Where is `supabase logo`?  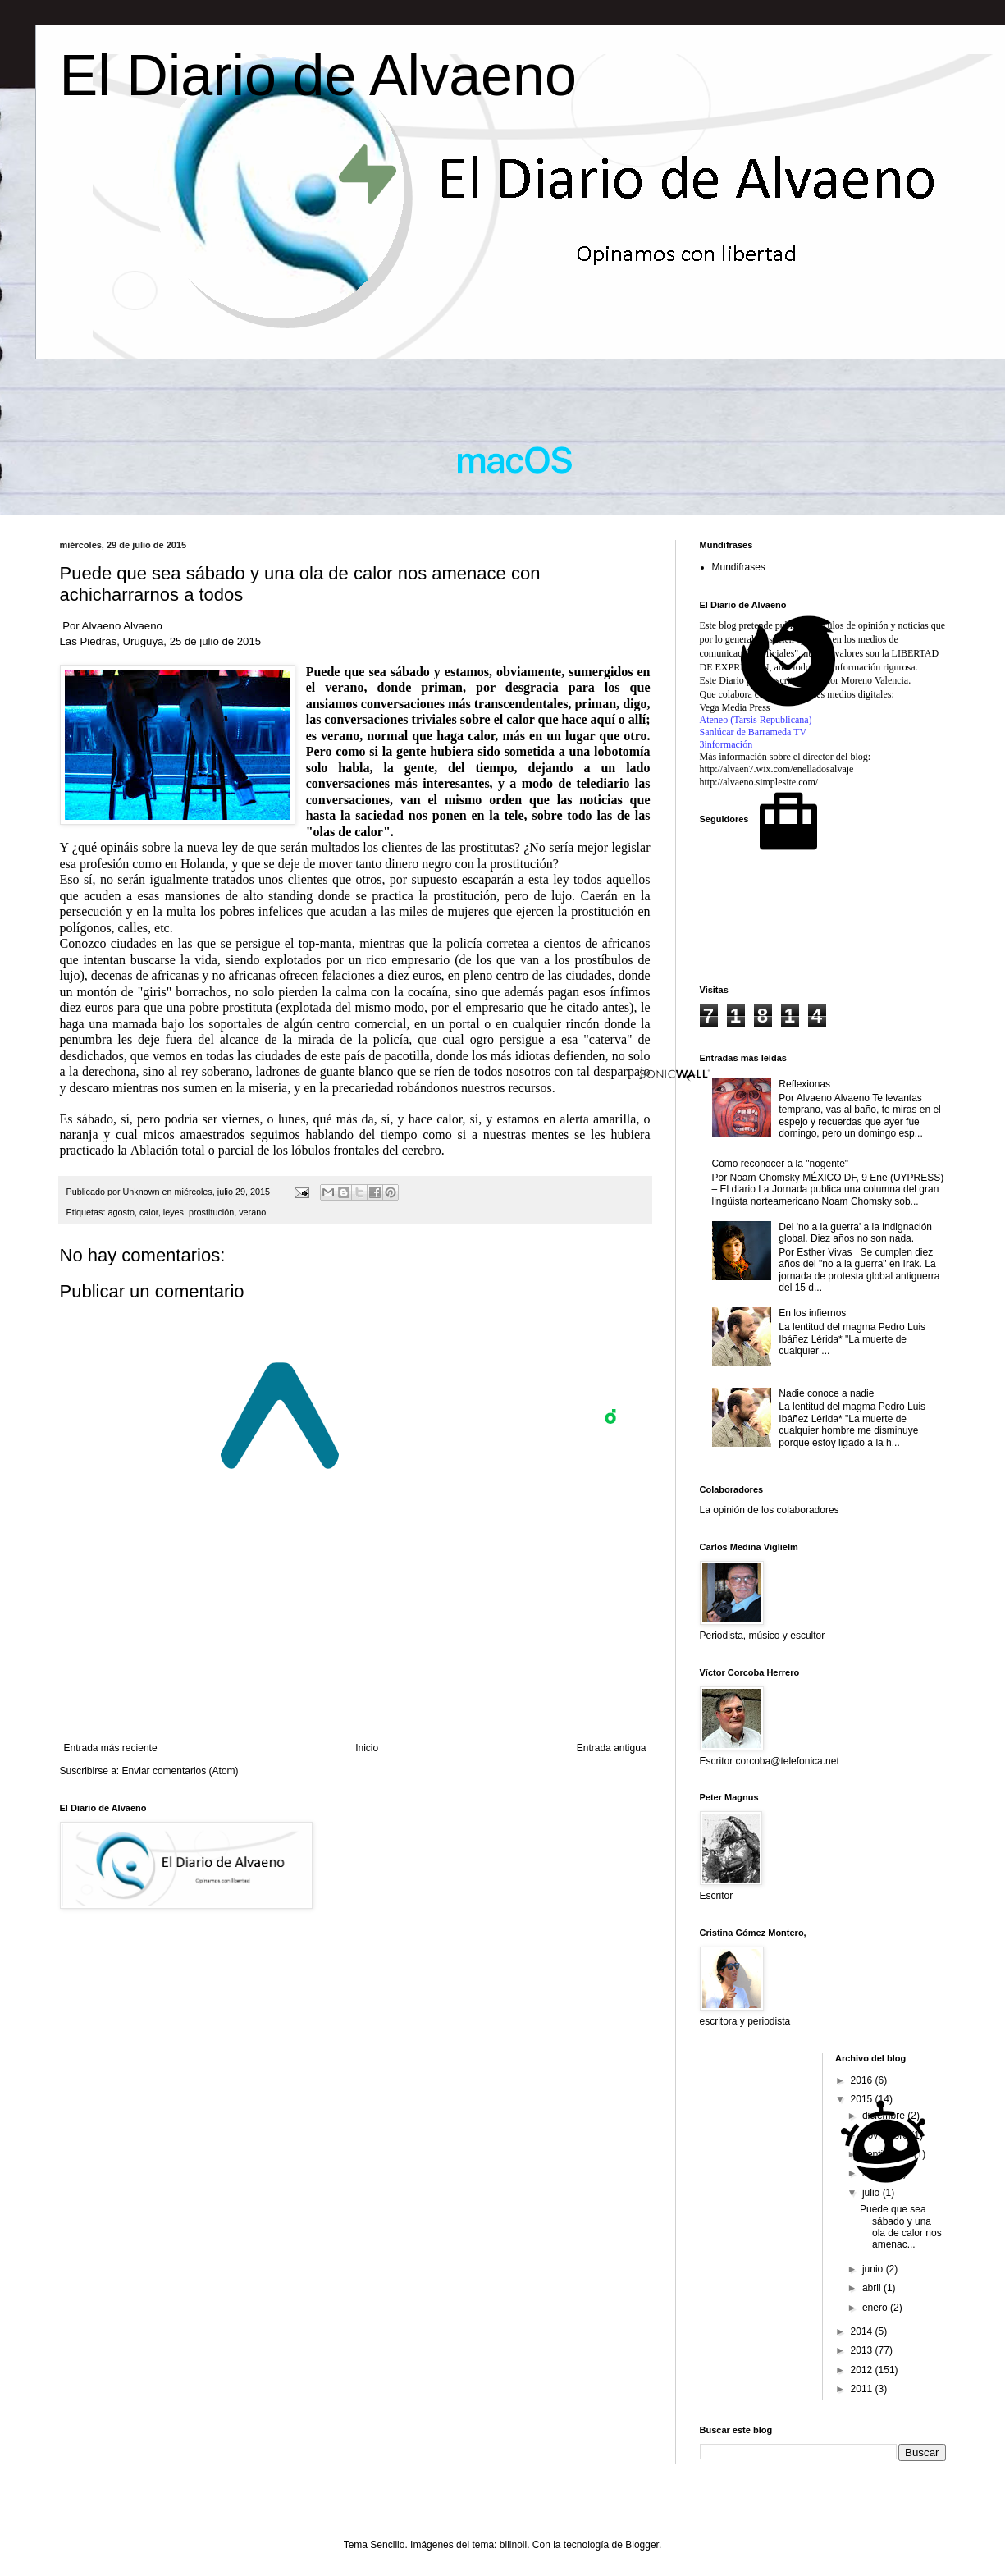 supabase logo is located at coordinates (368, 174).